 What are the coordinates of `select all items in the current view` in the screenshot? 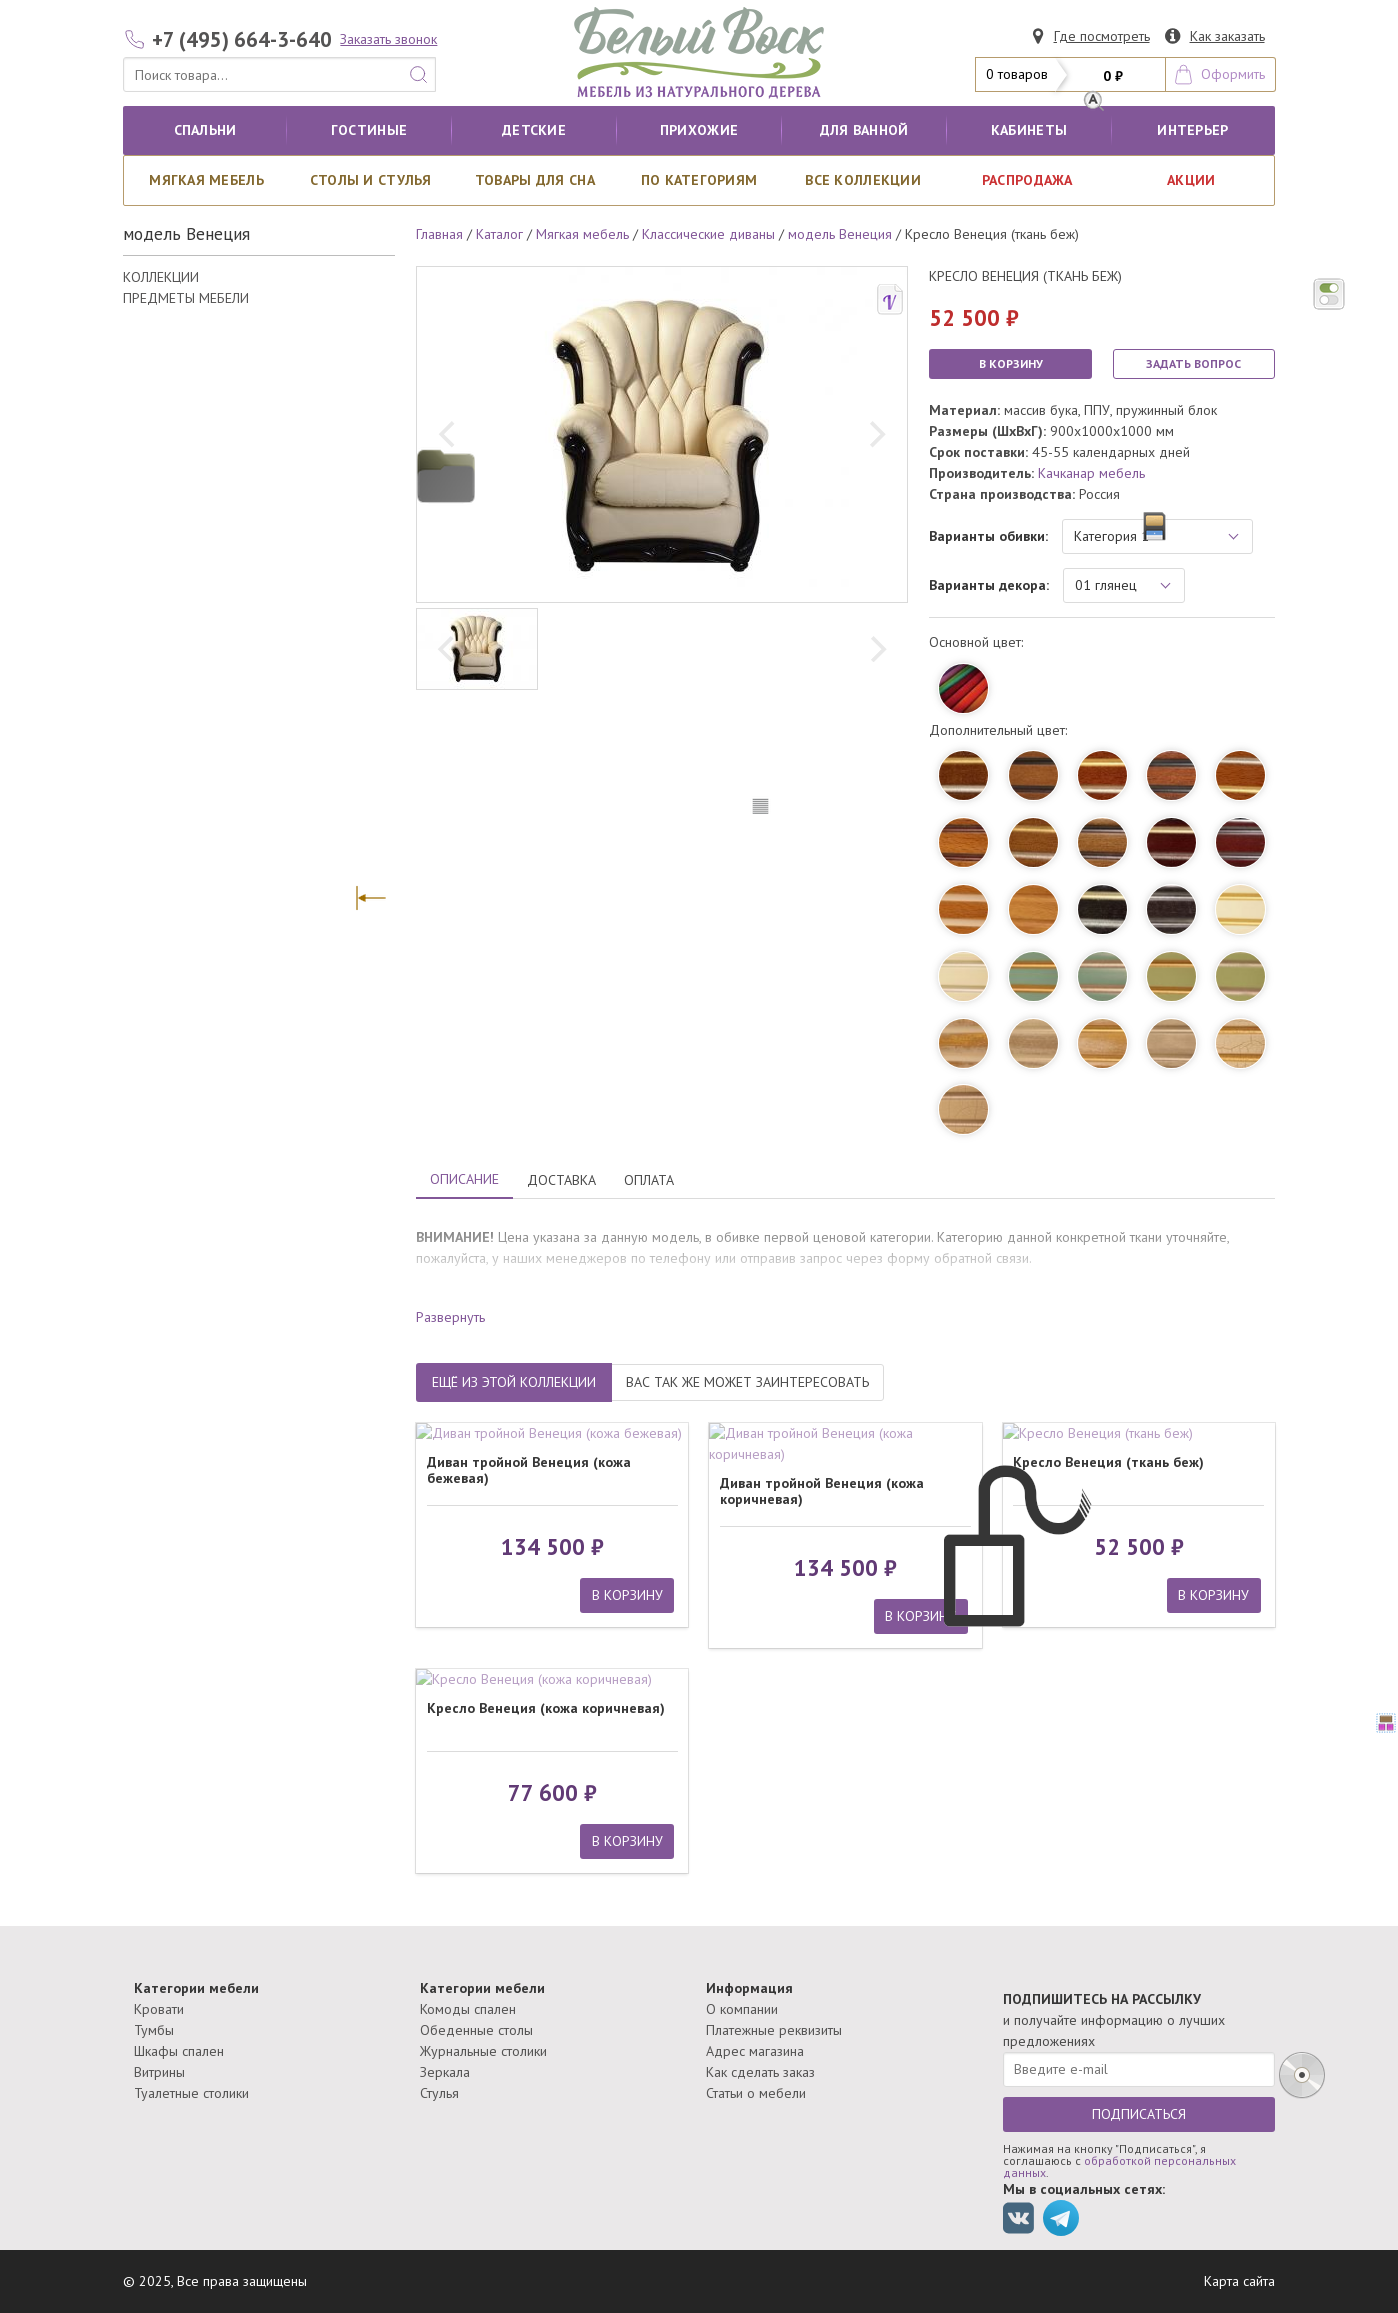 It's located at (1386, 1723).